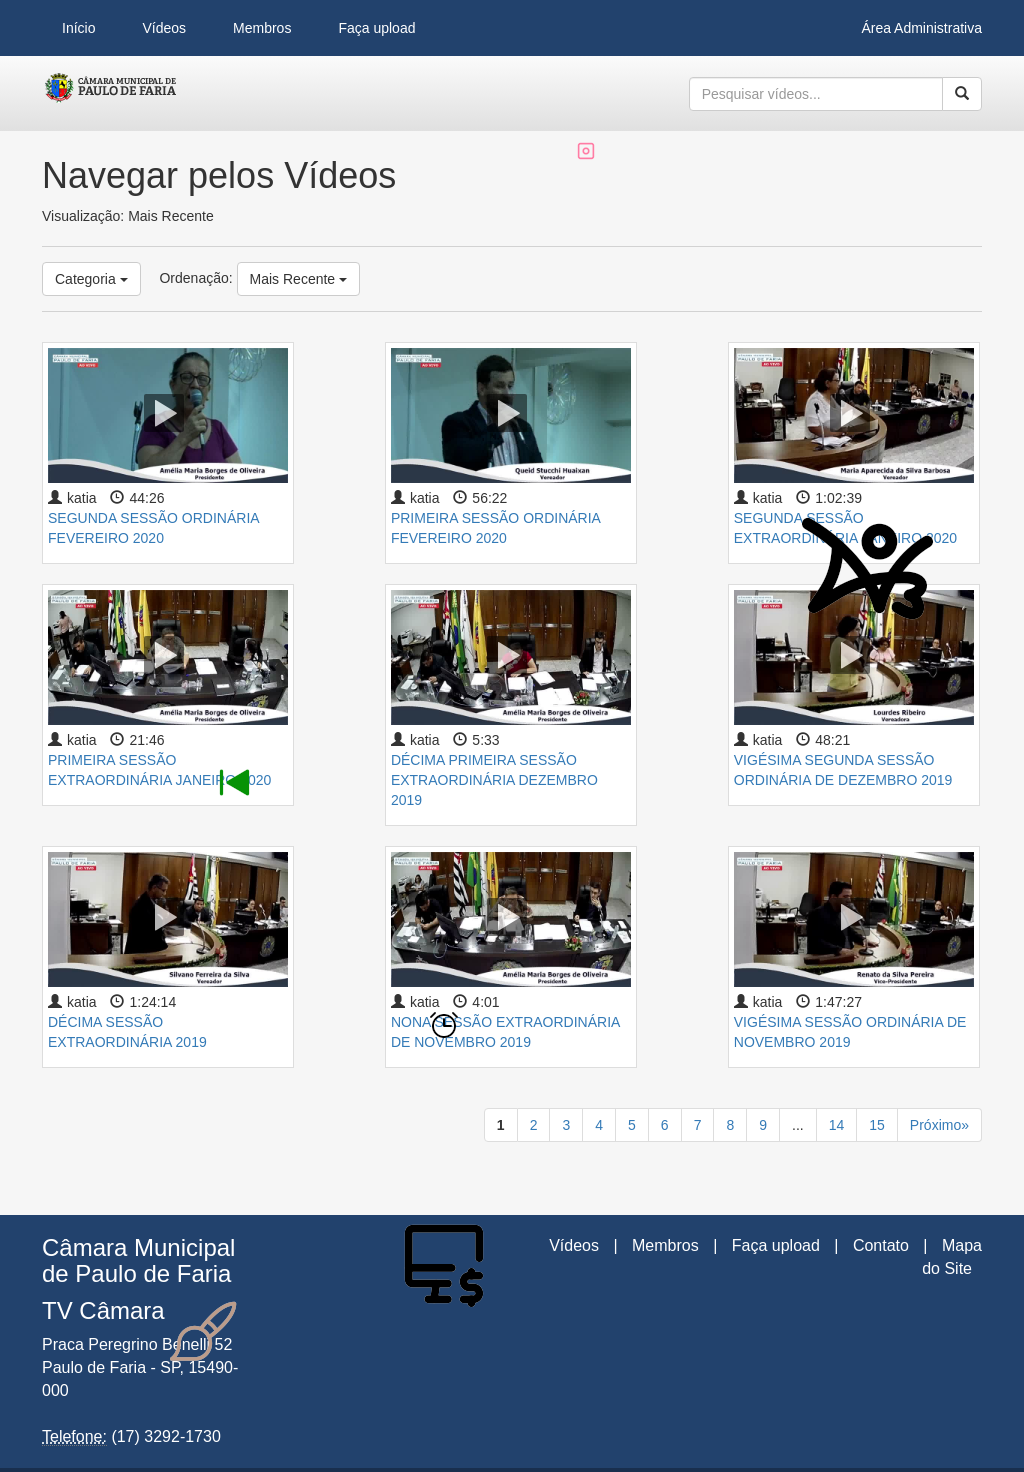 The image size is (1024, 1472). Describe the element at coordinates (205, 1332) in the screenshot. I see `access drawing or painting tools` at that location.